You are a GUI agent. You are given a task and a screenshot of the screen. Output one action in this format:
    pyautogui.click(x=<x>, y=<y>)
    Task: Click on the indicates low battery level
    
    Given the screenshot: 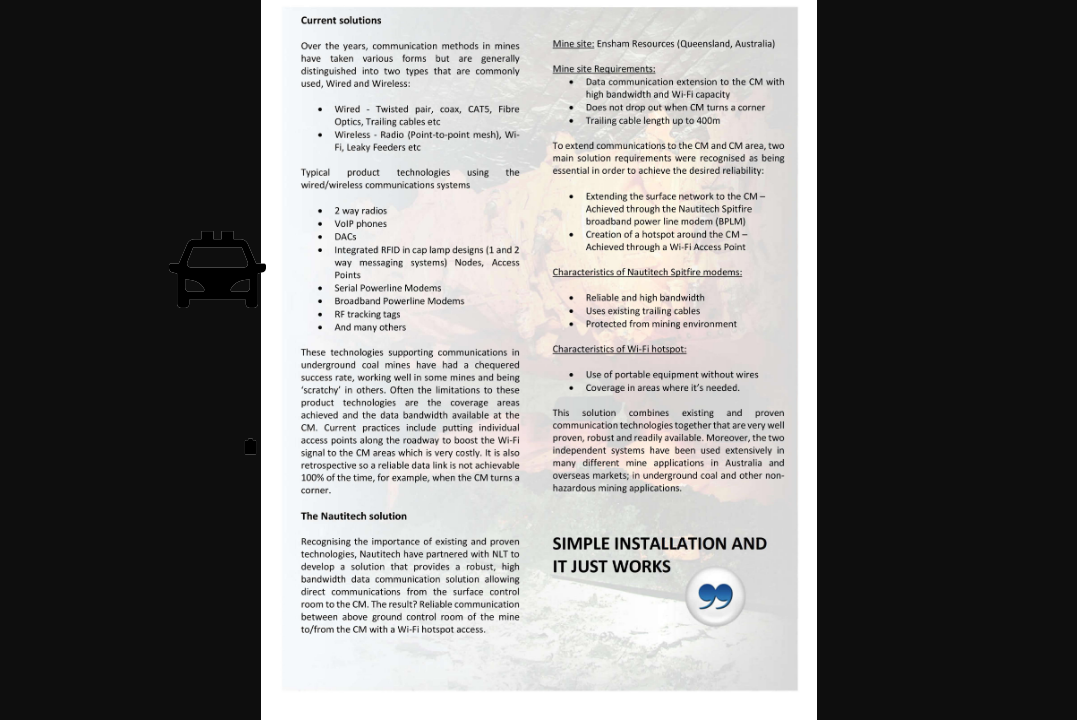 What is the action you would take?
    pyautogui.click(x=250, y=446)
    